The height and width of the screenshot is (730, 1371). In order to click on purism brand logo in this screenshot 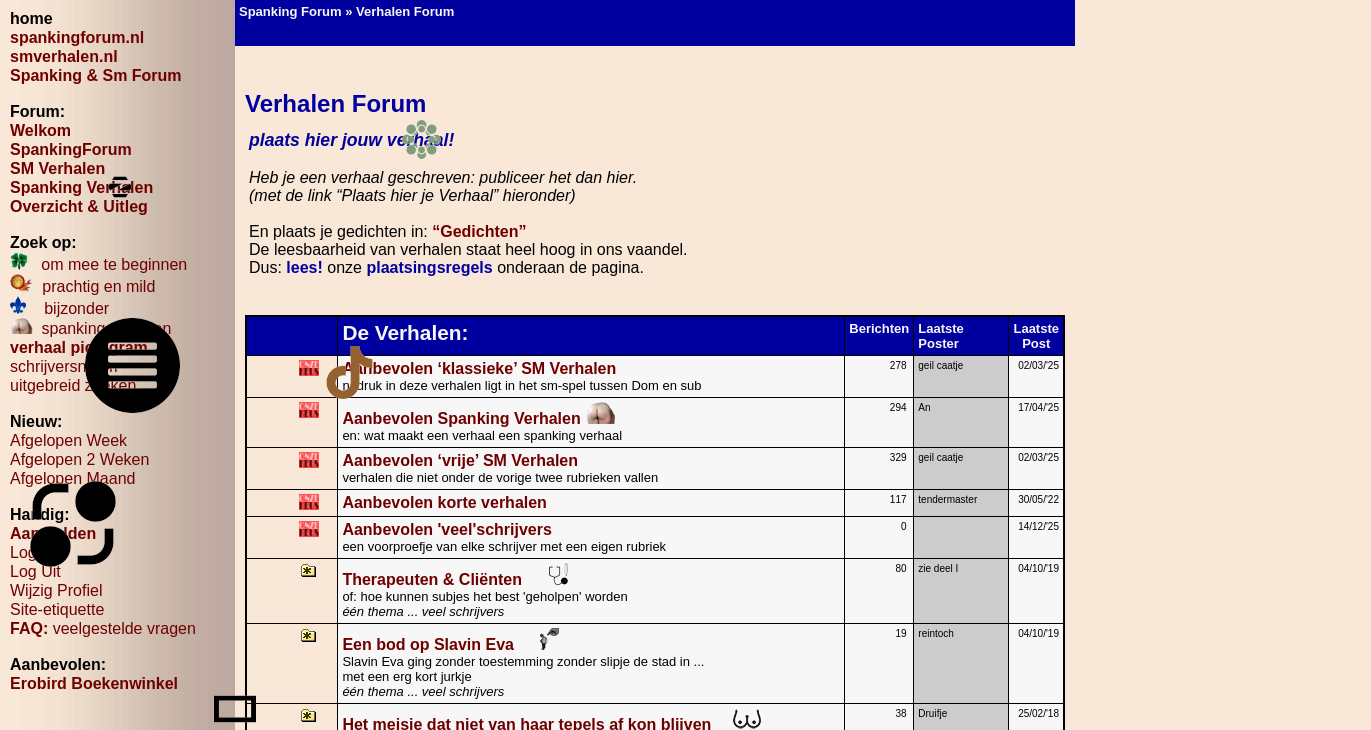, I will do `click(235, 709)`.